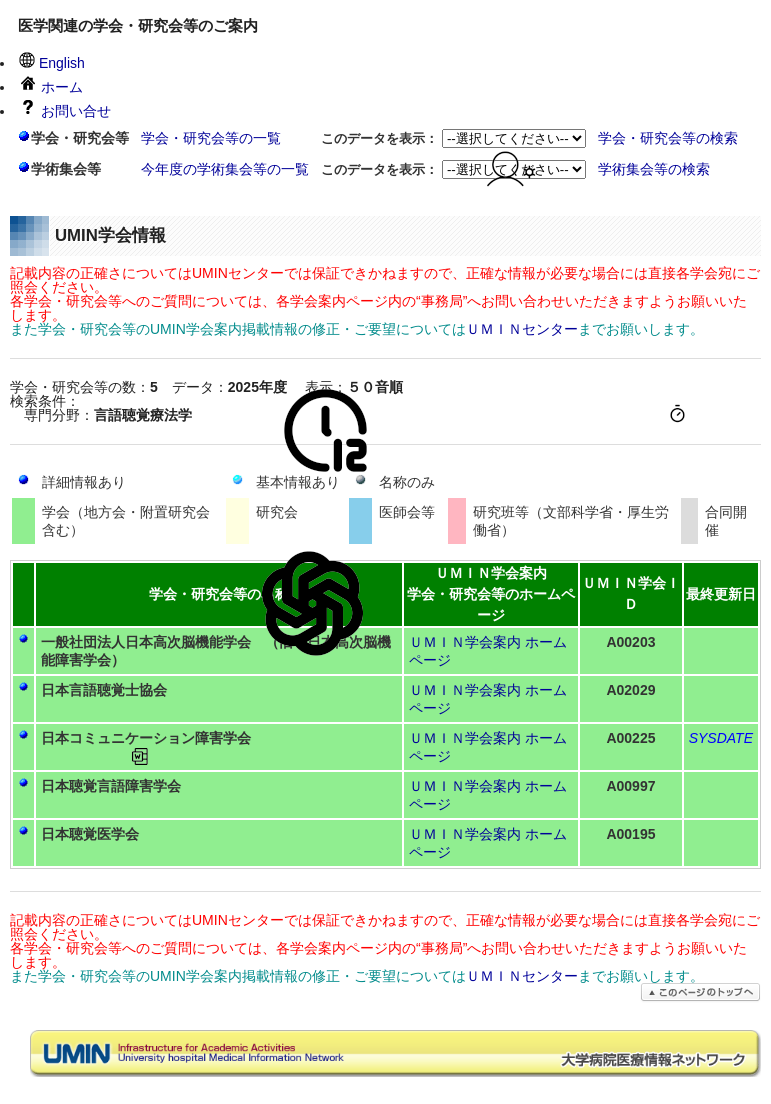 Image resolution: width=771 pixels, height=1104 pixels. What do you see at coordinates (509, 170) in the screenshot?
I see `access user settings` at bounding box center [509, 170].